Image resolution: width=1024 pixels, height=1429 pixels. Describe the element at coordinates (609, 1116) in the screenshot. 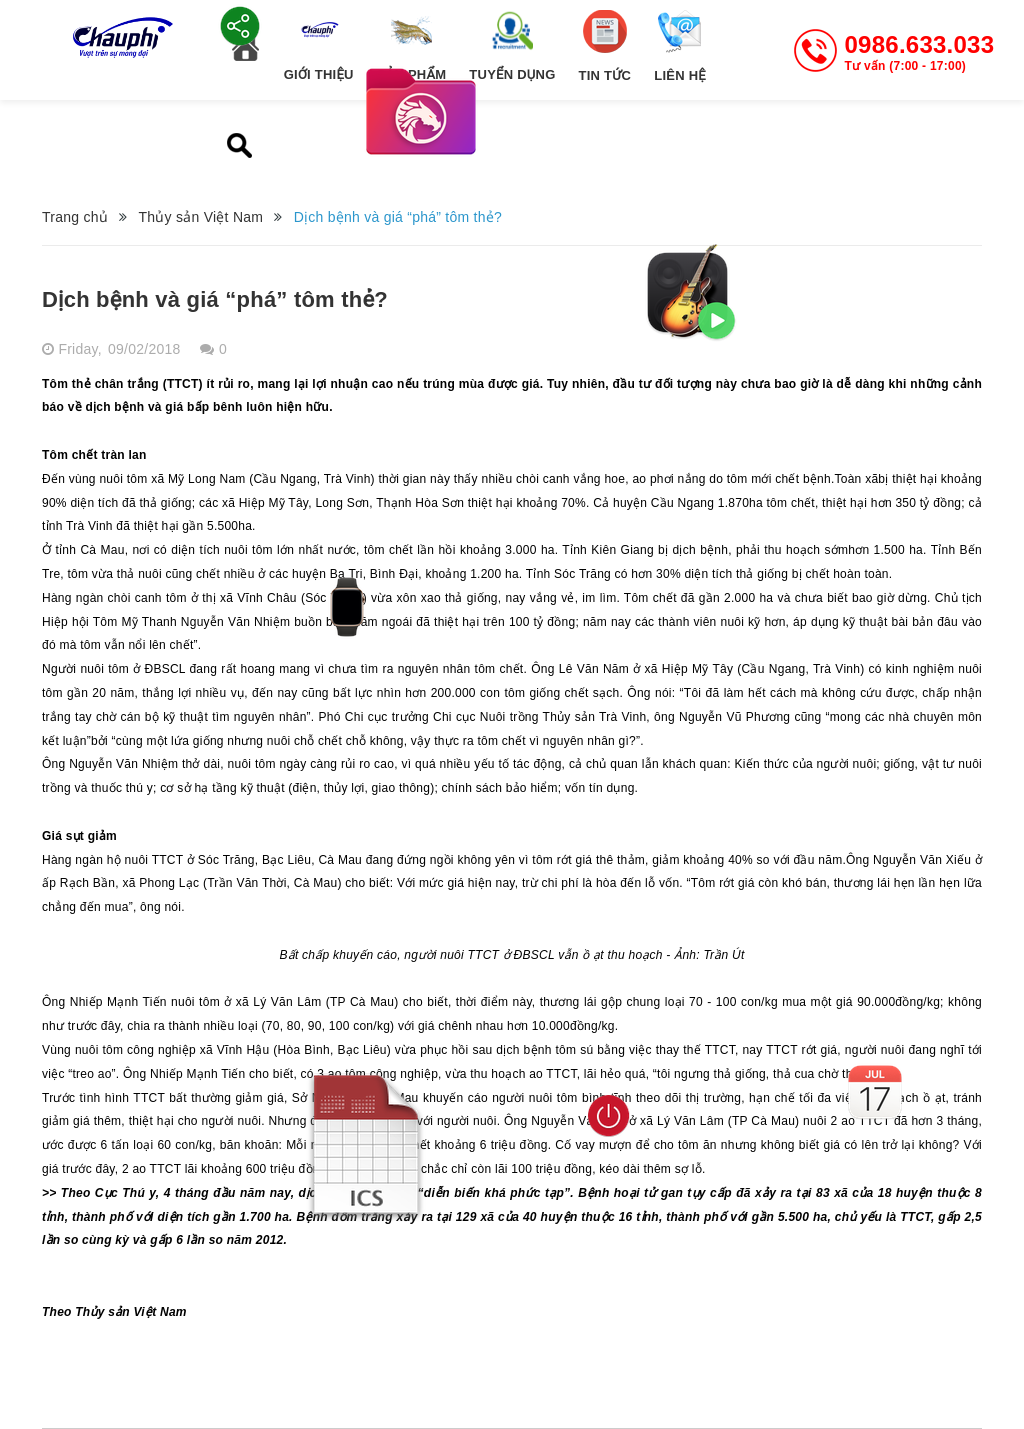

I see `shut down the system` at that location.